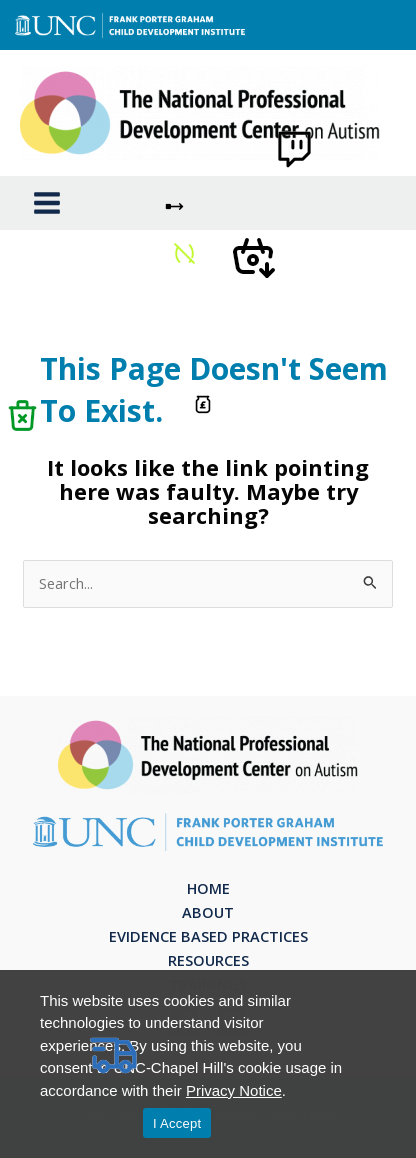 This screenshot has height=1158, width=416. I want to click on open twitch app, so click(294, 149).